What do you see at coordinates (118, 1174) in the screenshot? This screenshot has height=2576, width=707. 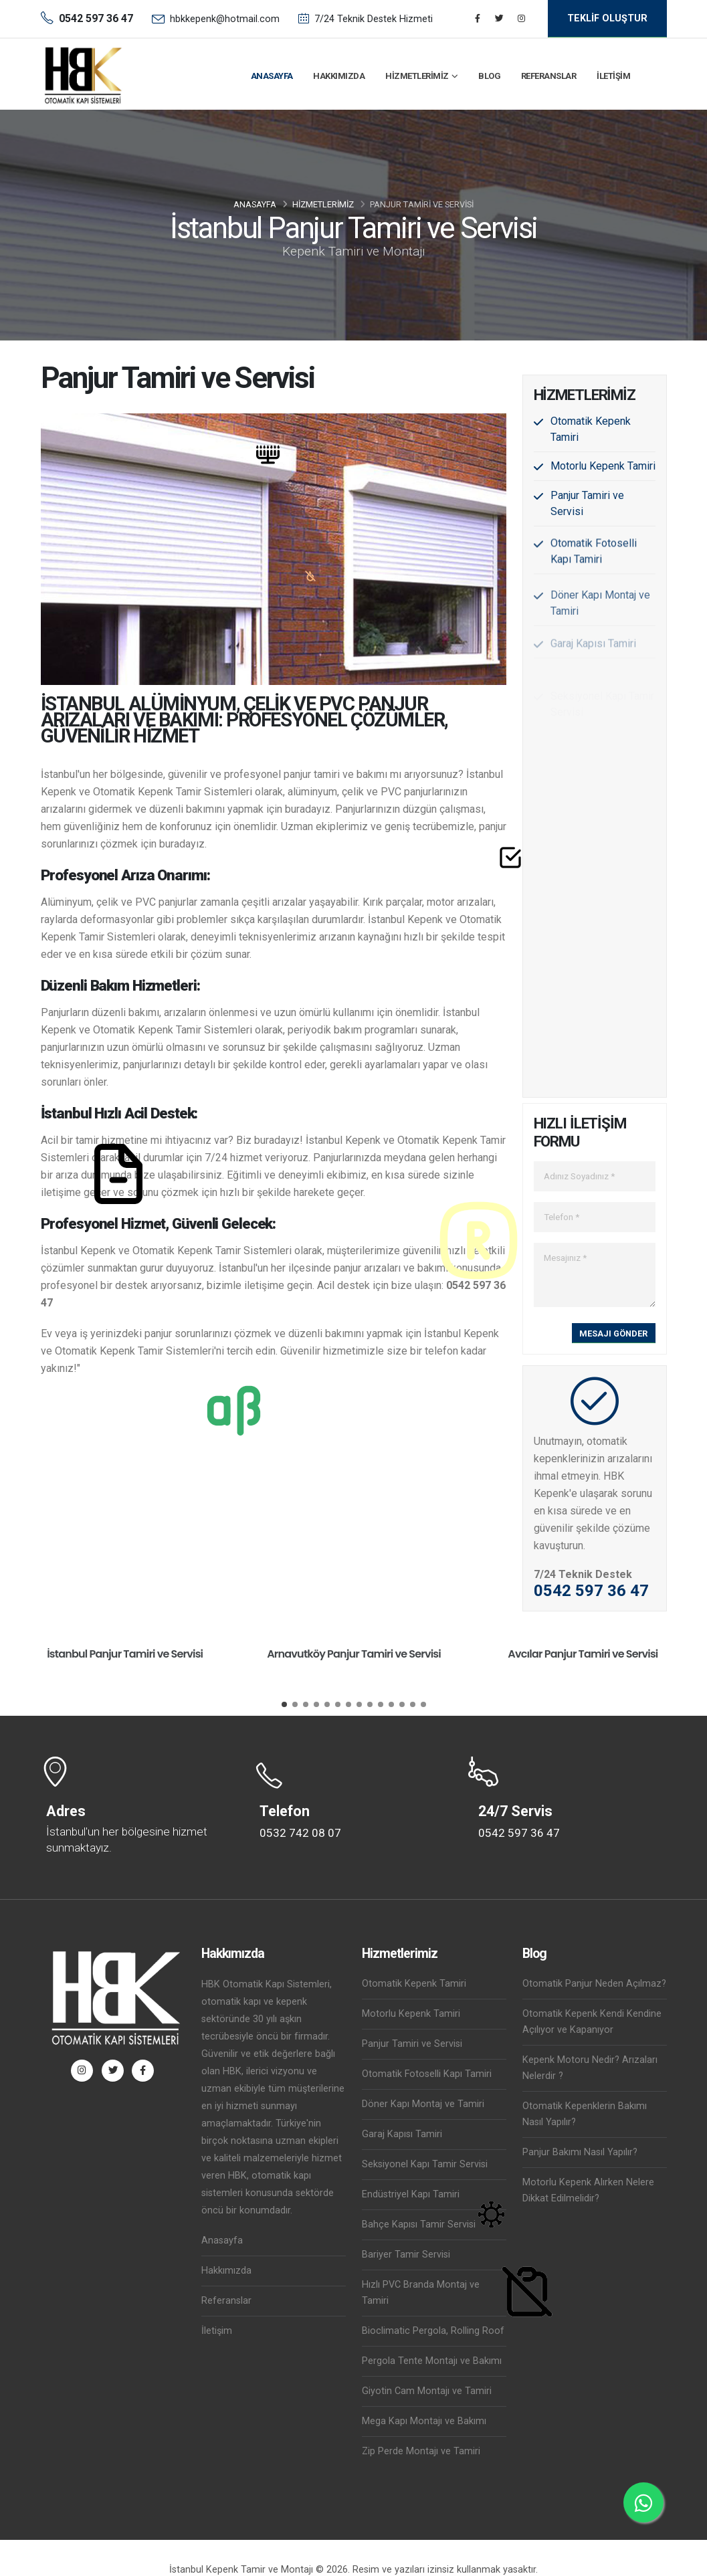 I see `remove or delete a file` at bounding box center [118, 1174].